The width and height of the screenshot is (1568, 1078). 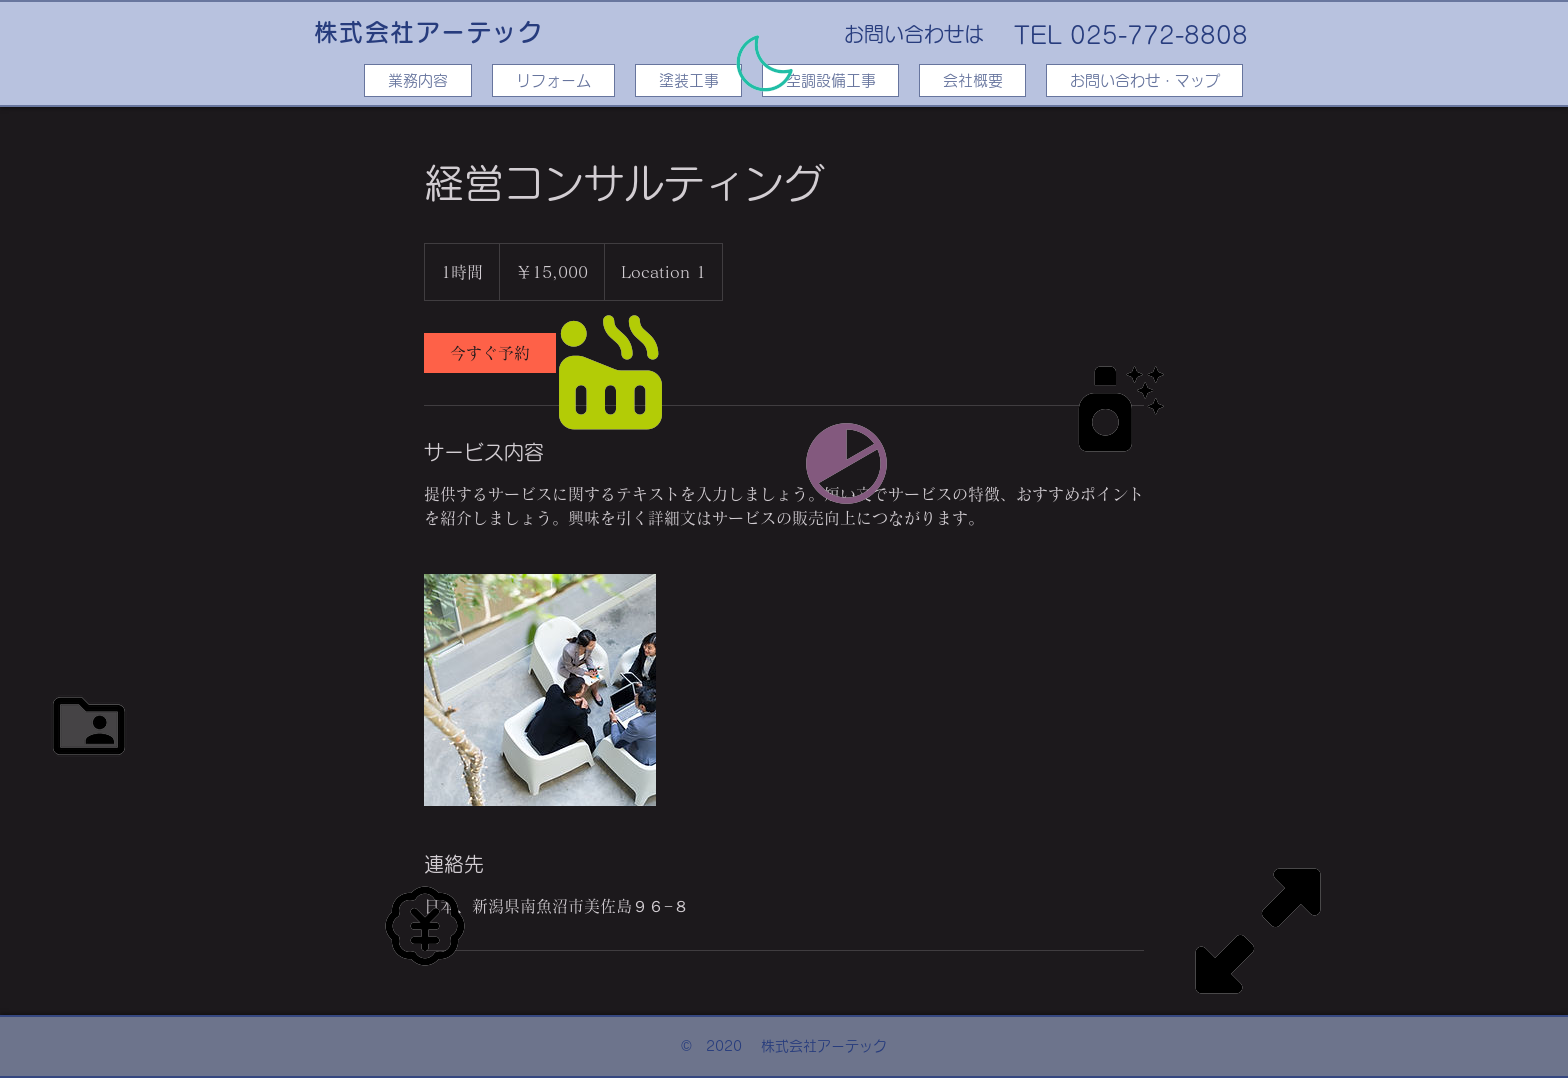 I want to click on air freshener or fragrance settings, so click(x=1116, y=409).